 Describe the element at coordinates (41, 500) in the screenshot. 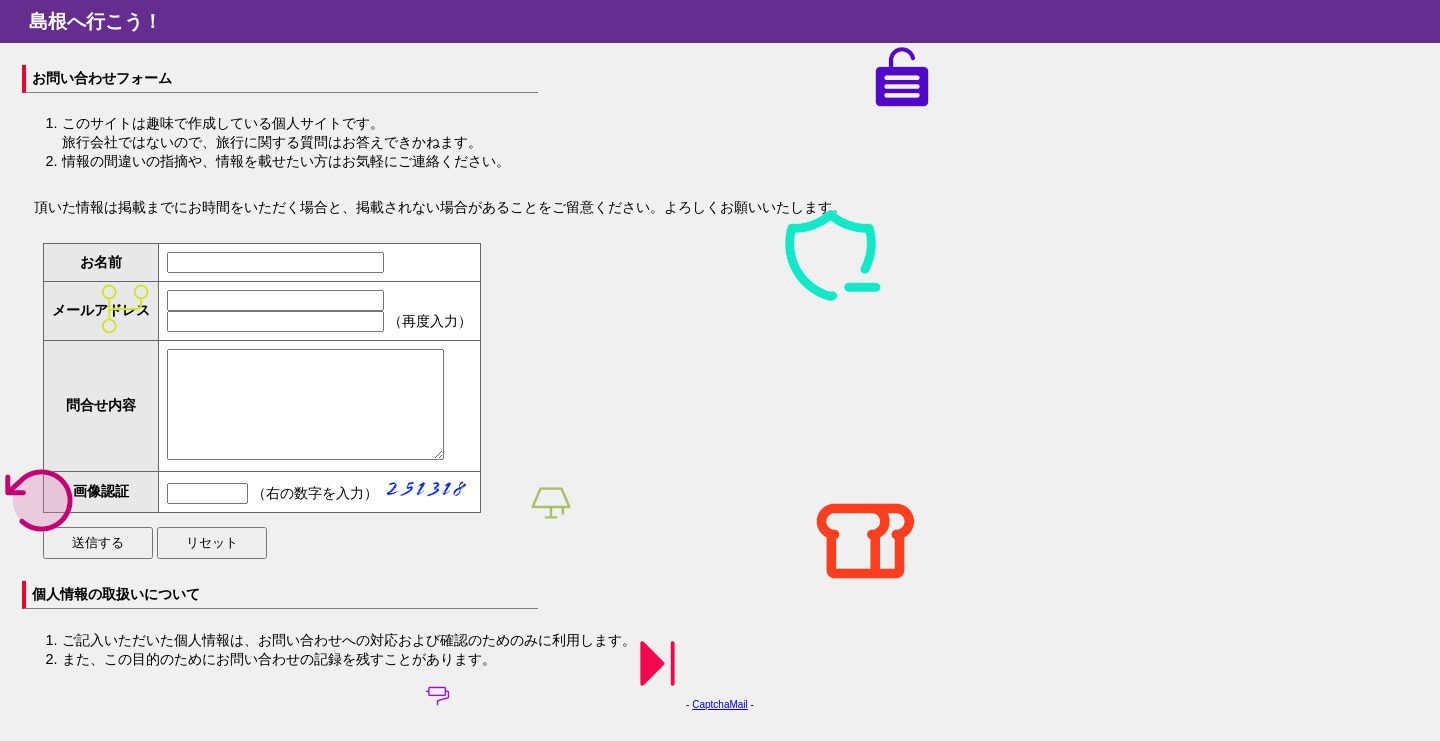

I see `undo last action` at that location.